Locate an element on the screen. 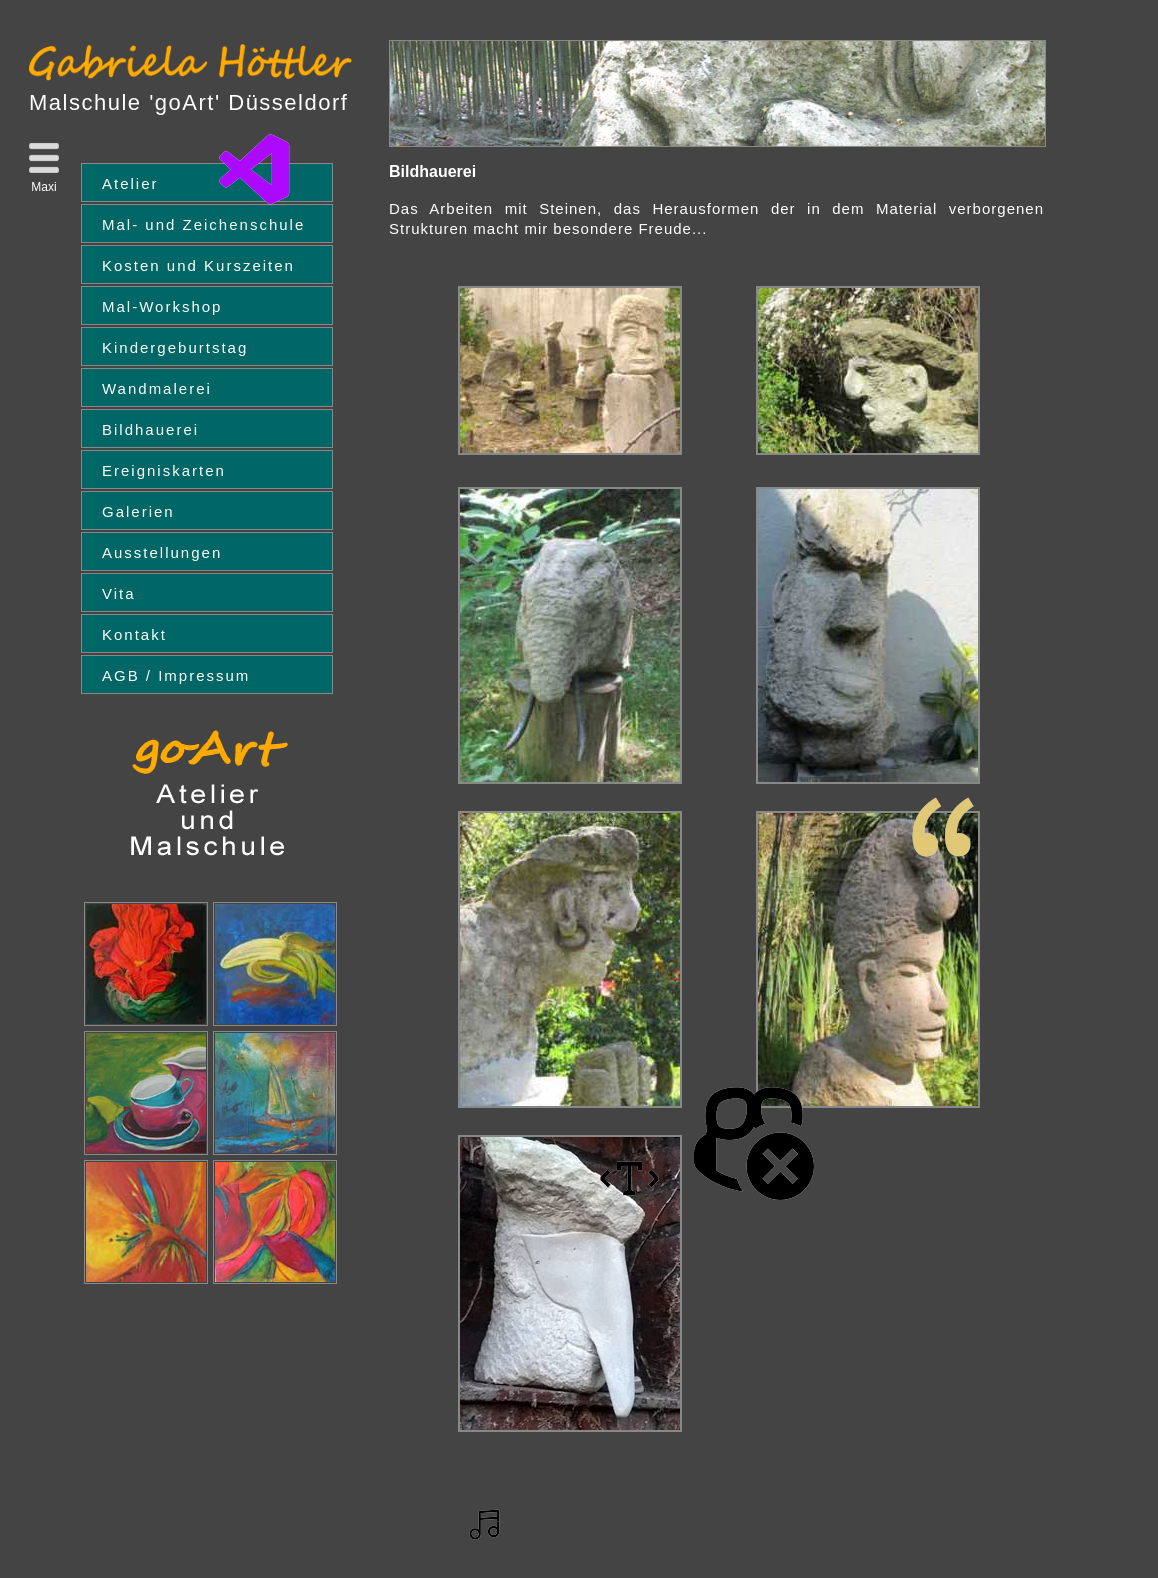 Image resolution: width=1158 pixels, height=1578 pixels. open Visual Studio Code is located at coordinates (257, 172).